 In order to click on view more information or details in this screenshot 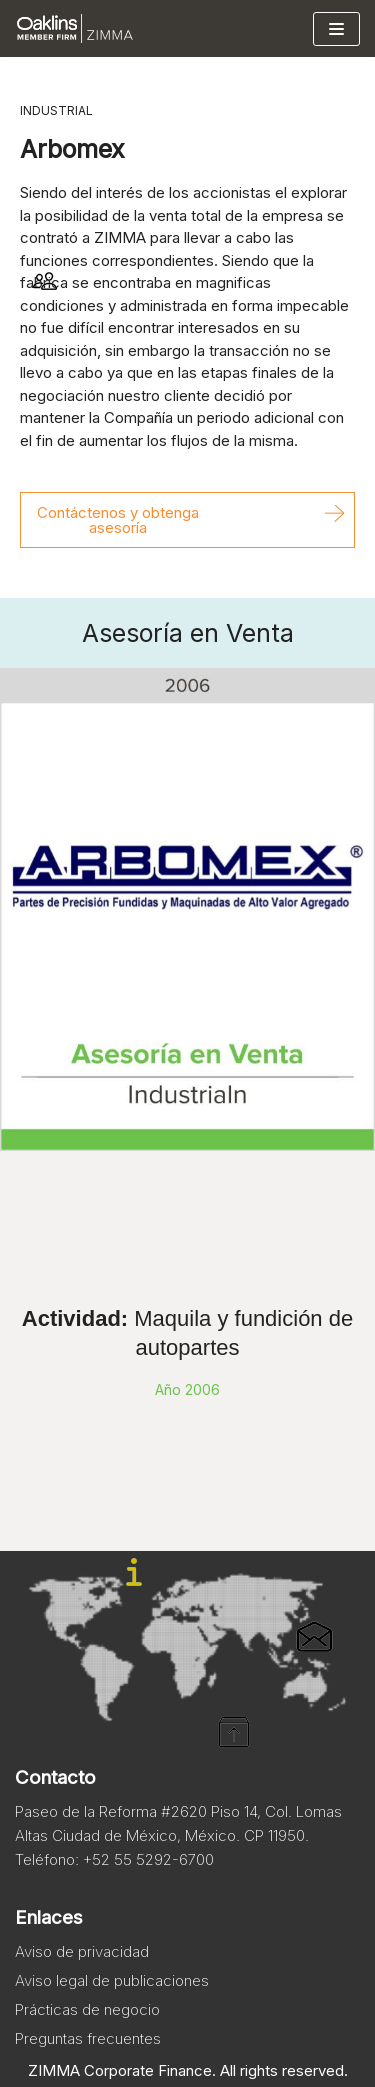, I will do `click(134, 1572)`.